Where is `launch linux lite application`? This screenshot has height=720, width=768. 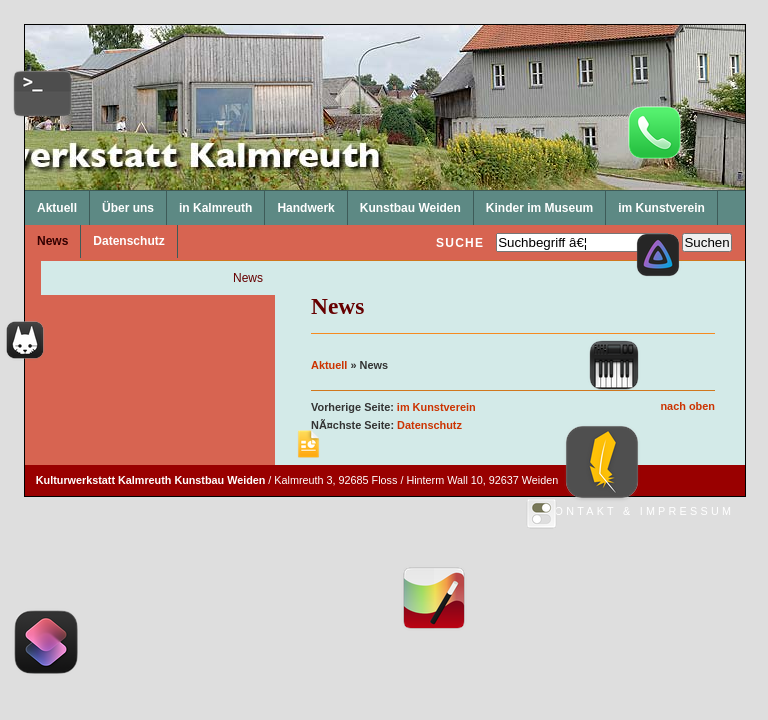 launch linux lite application is located at coordinates (602, 462).